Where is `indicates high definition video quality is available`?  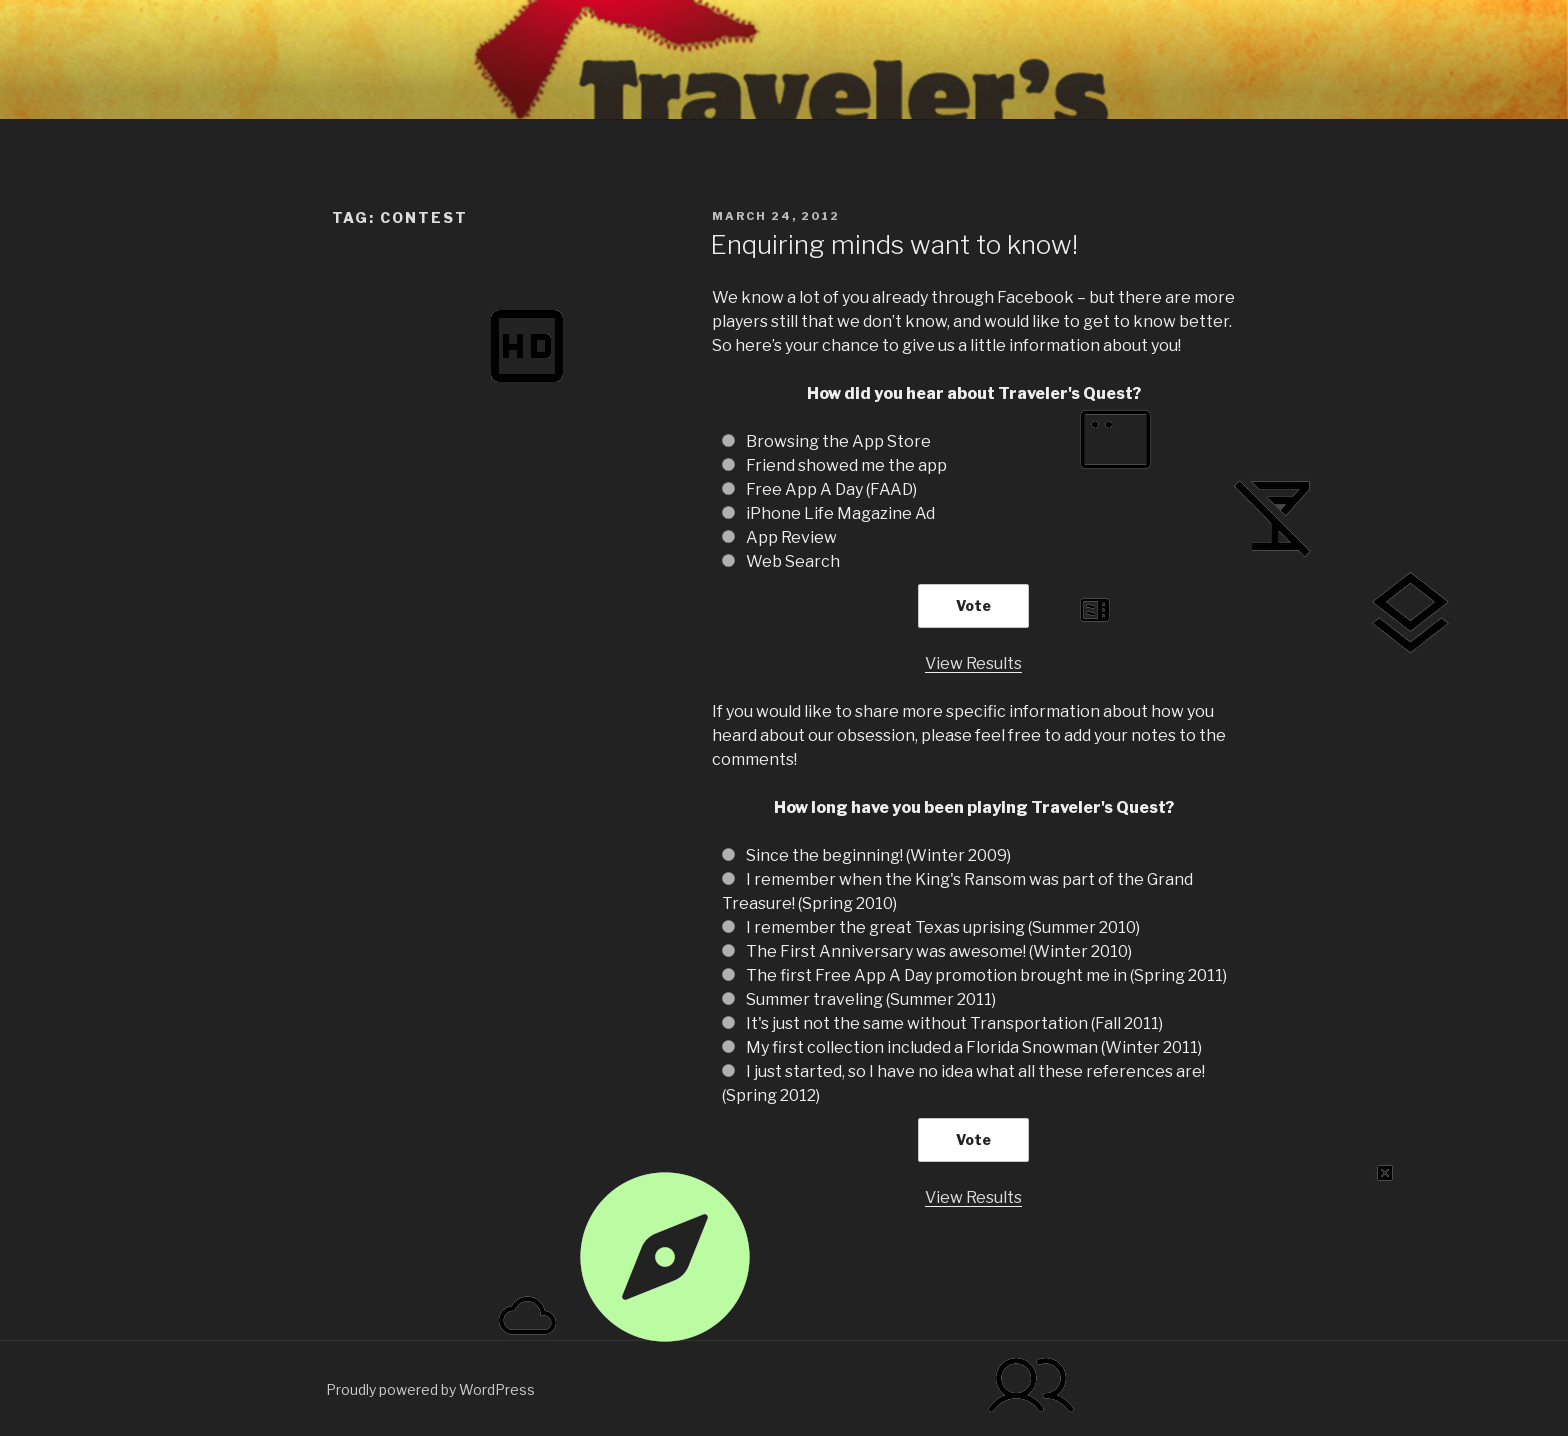
indicates high definition video quality is available is located at coordinates (527, 346).